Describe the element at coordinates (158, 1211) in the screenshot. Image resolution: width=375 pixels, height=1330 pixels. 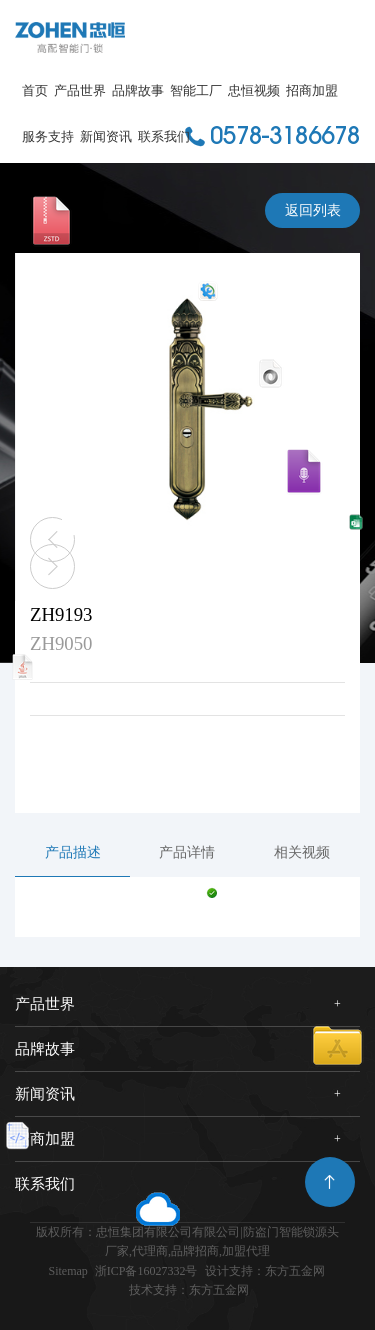
I see `file synced to OneDrive cloud storage` at that location.